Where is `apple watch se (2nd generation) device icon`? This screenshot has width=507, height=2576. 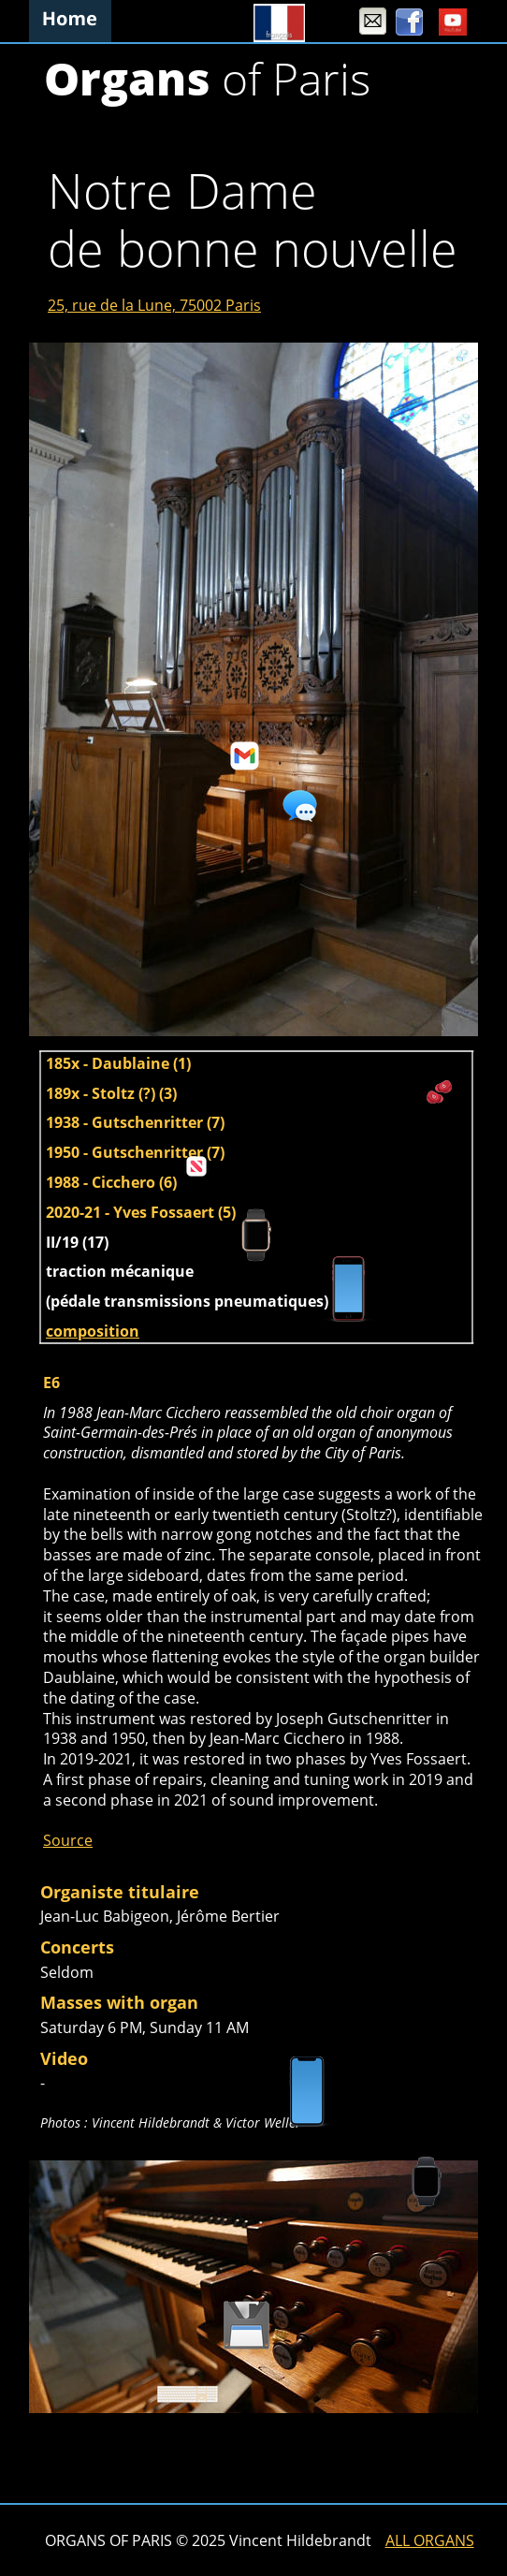 apple watch se (2nd generation) device icon is located at coordinates (426, 2181).